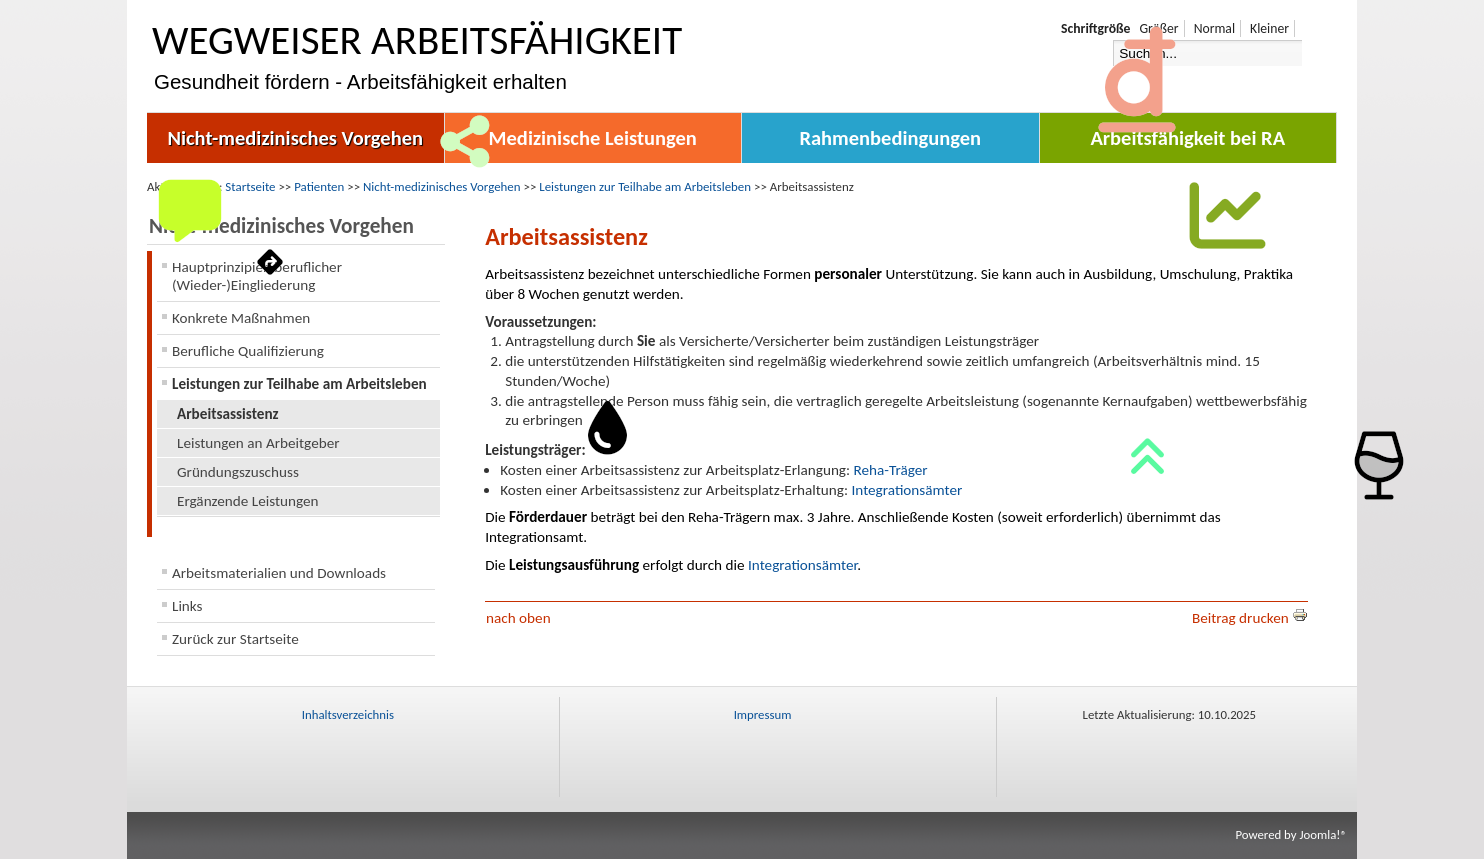  Describe the element at coordinates (1147, 457) in the screenshot. I see `scroll to top of page` at that location.